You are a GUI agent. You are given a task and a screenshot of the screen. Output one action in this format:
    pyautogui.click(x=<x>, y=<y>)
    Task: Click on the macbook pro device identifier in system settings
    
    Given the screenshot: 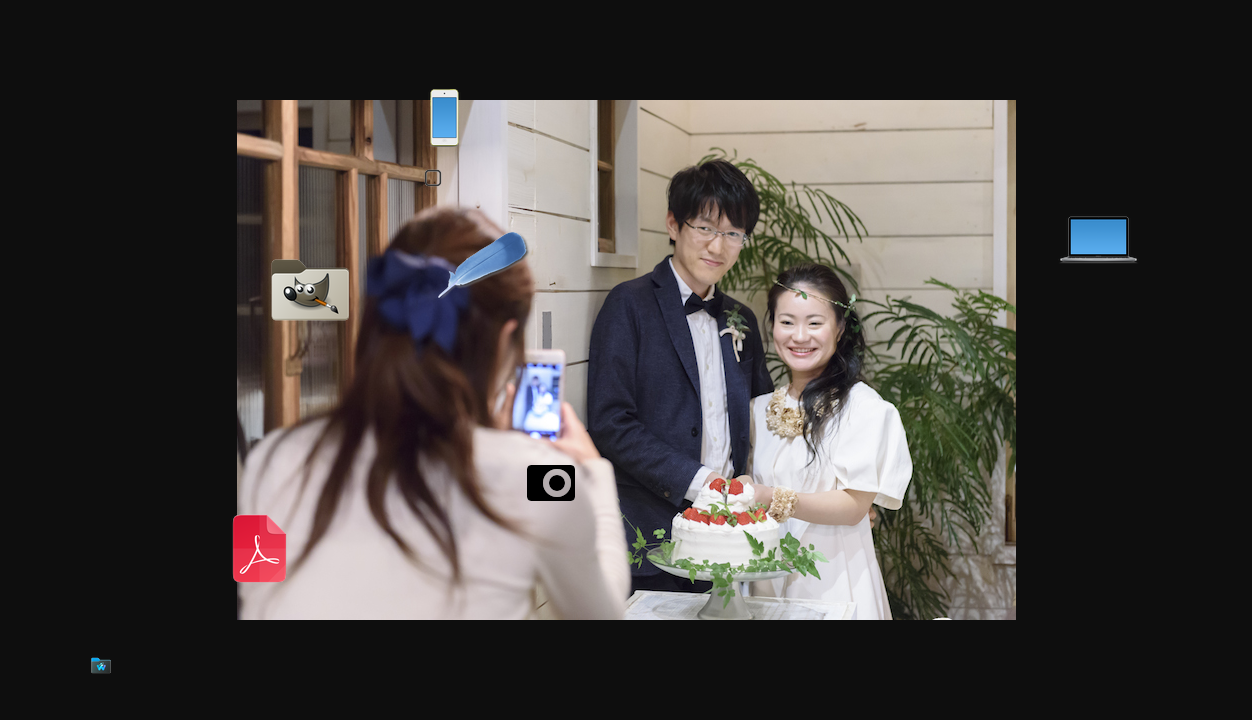 What is the action you would take?
    pyautogui.click(x=1098, y=233)
    